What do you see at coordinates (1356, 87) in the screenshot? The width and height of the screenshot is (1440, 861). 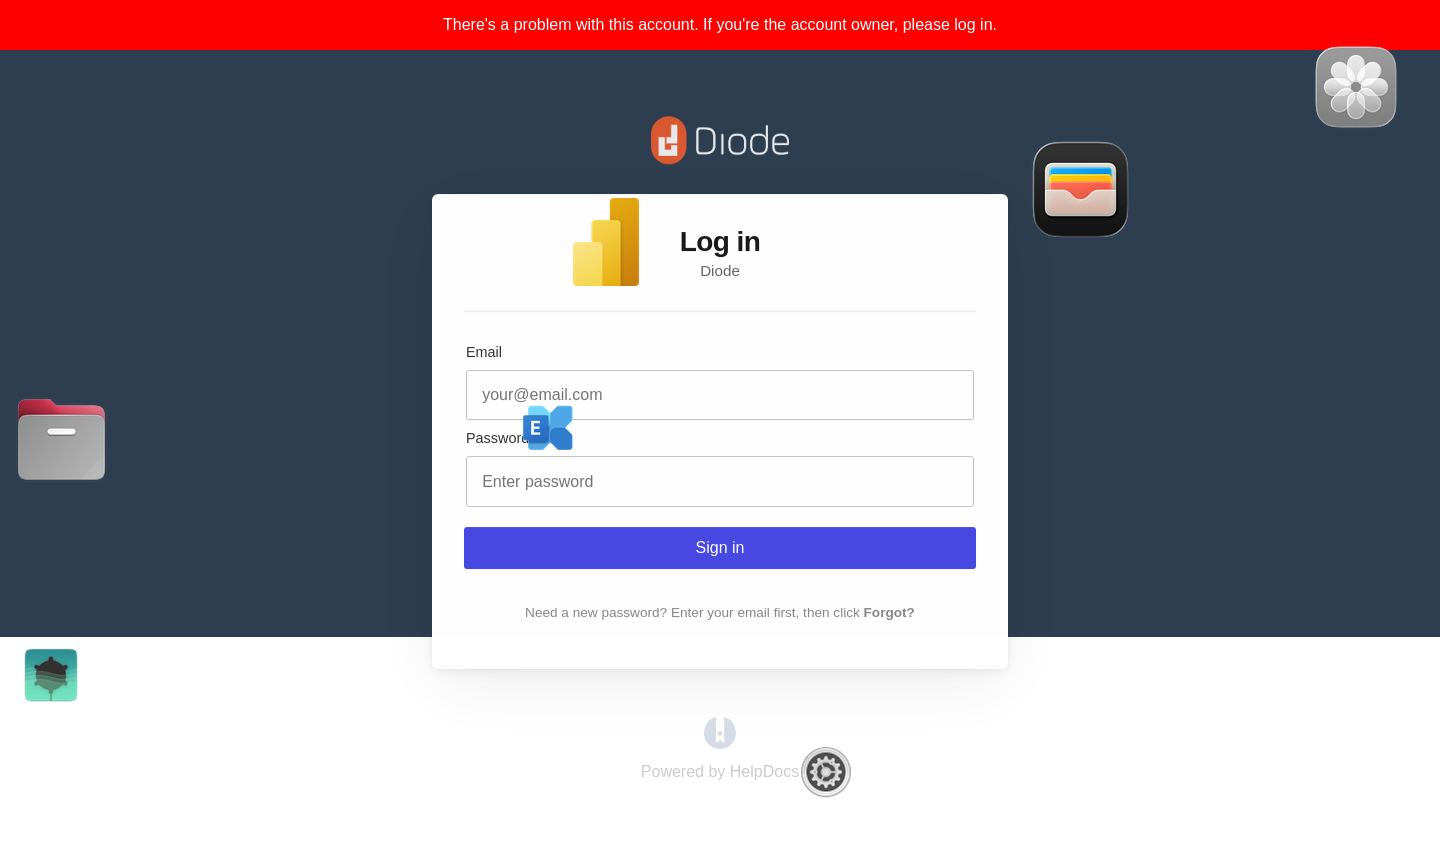 I see `open the photos app` at bounding box center [1356, 87].